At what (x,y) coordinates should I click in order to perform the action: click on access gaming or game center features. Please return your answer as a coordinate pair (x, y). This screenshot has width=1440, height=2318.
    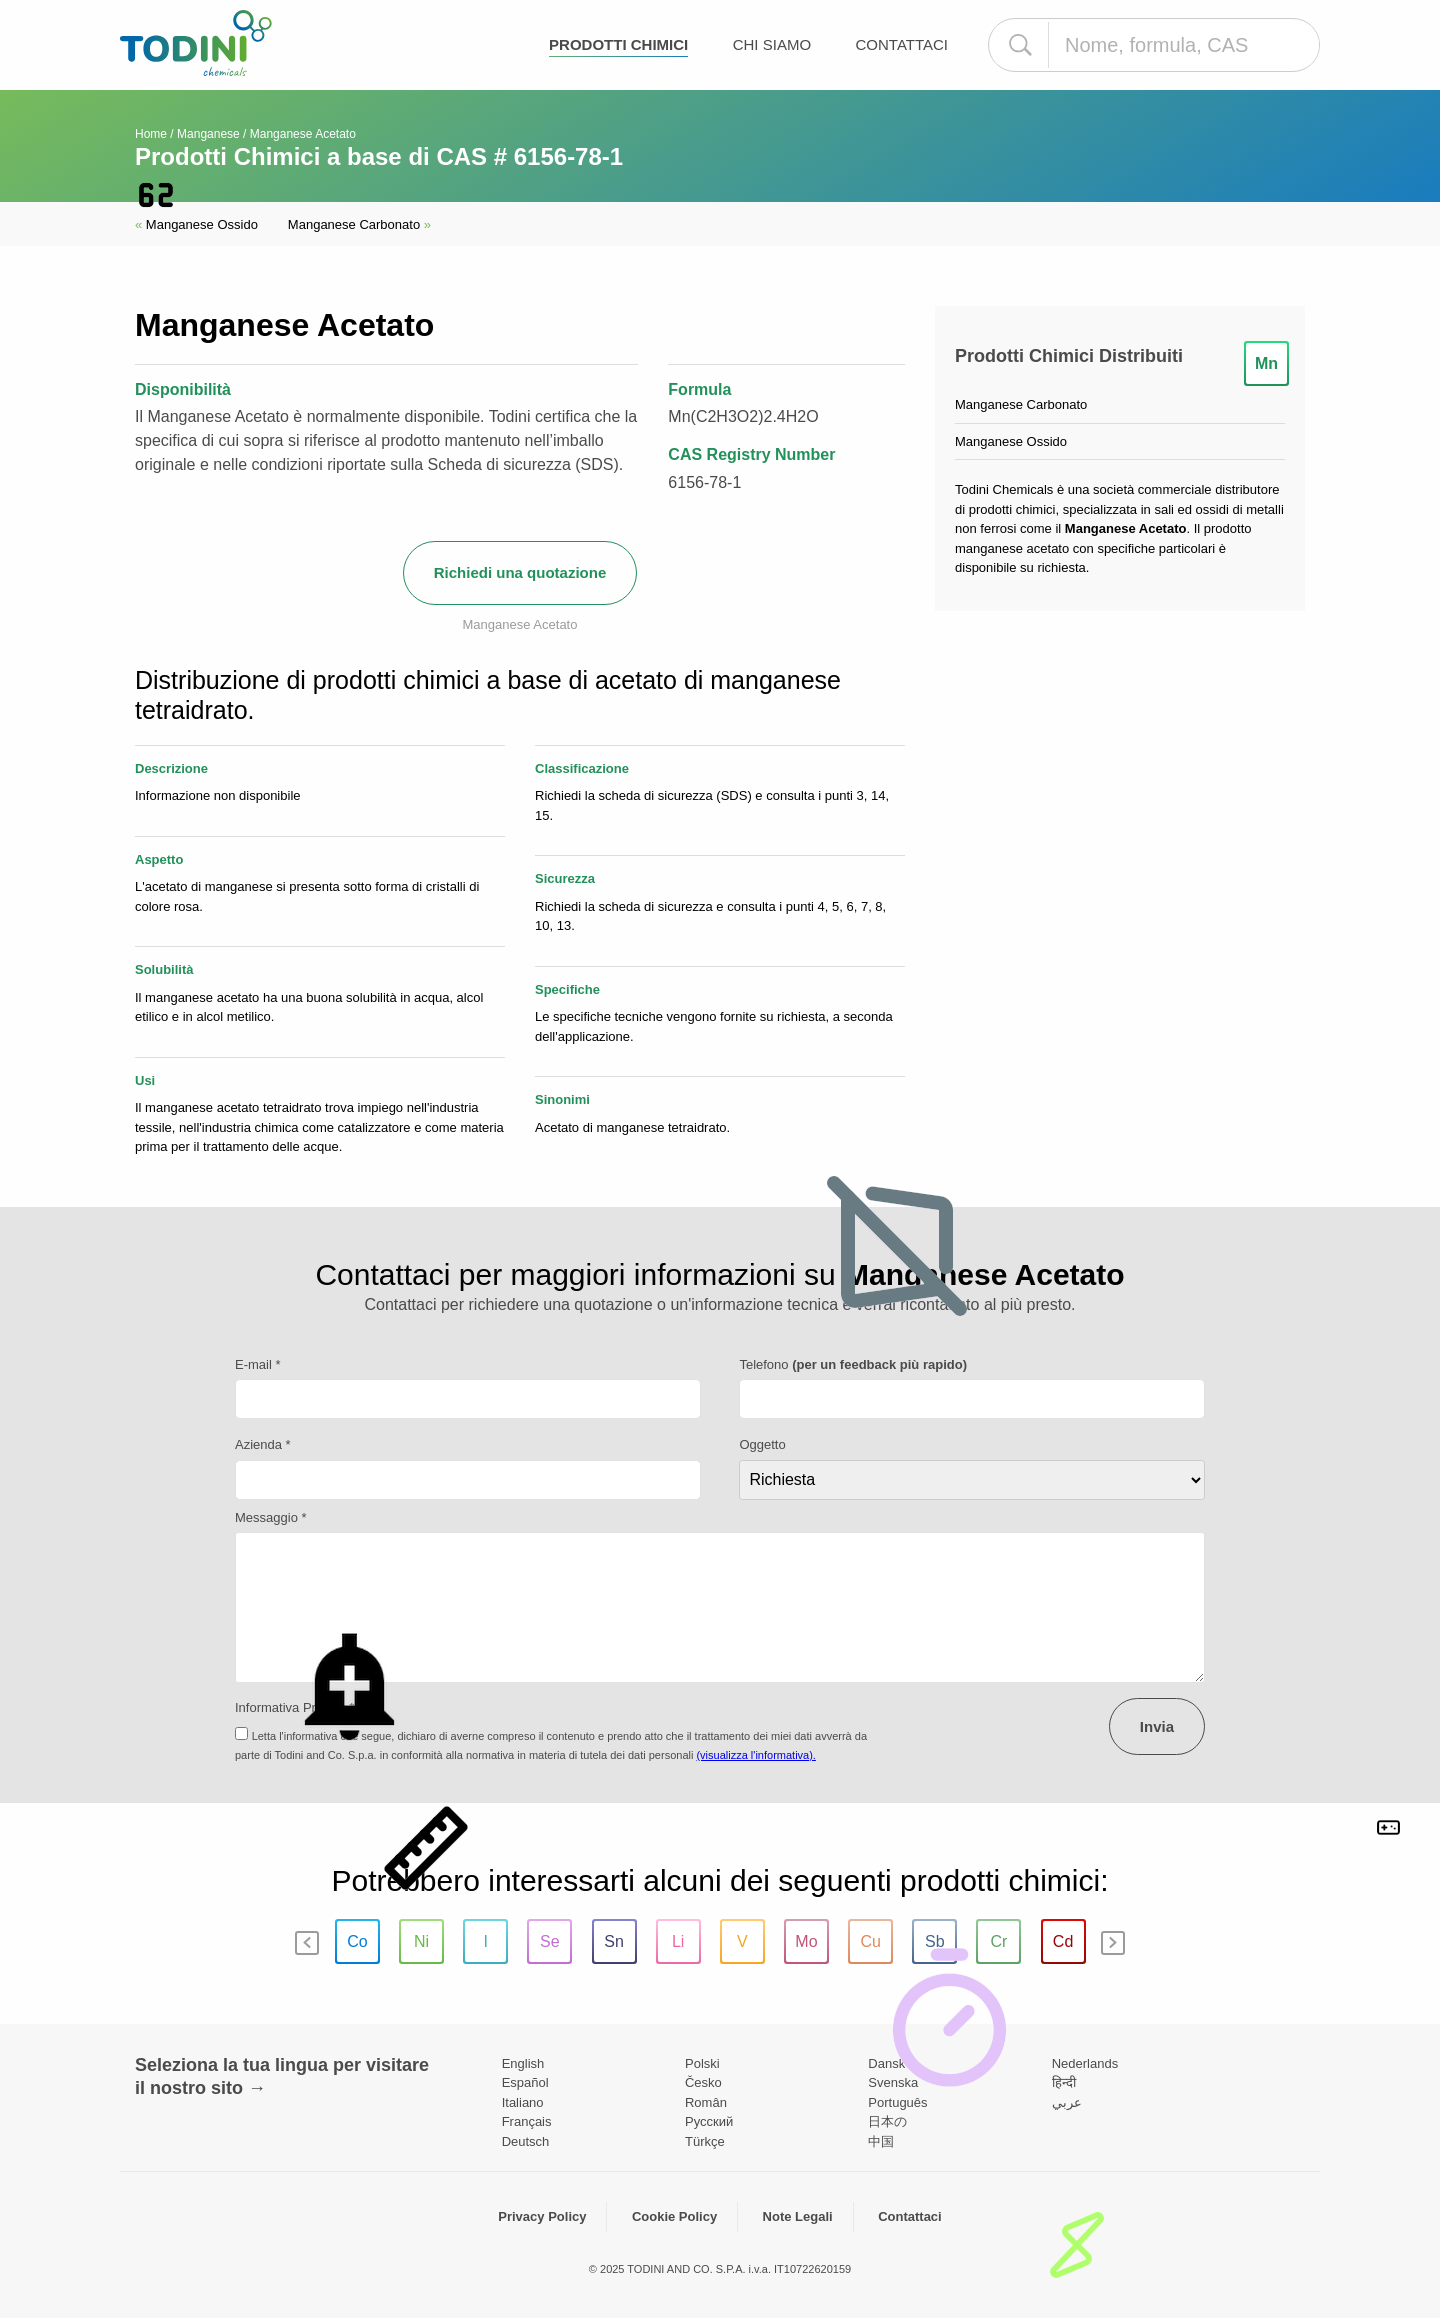
    Looking at the image, I should click on (1388, 1827).